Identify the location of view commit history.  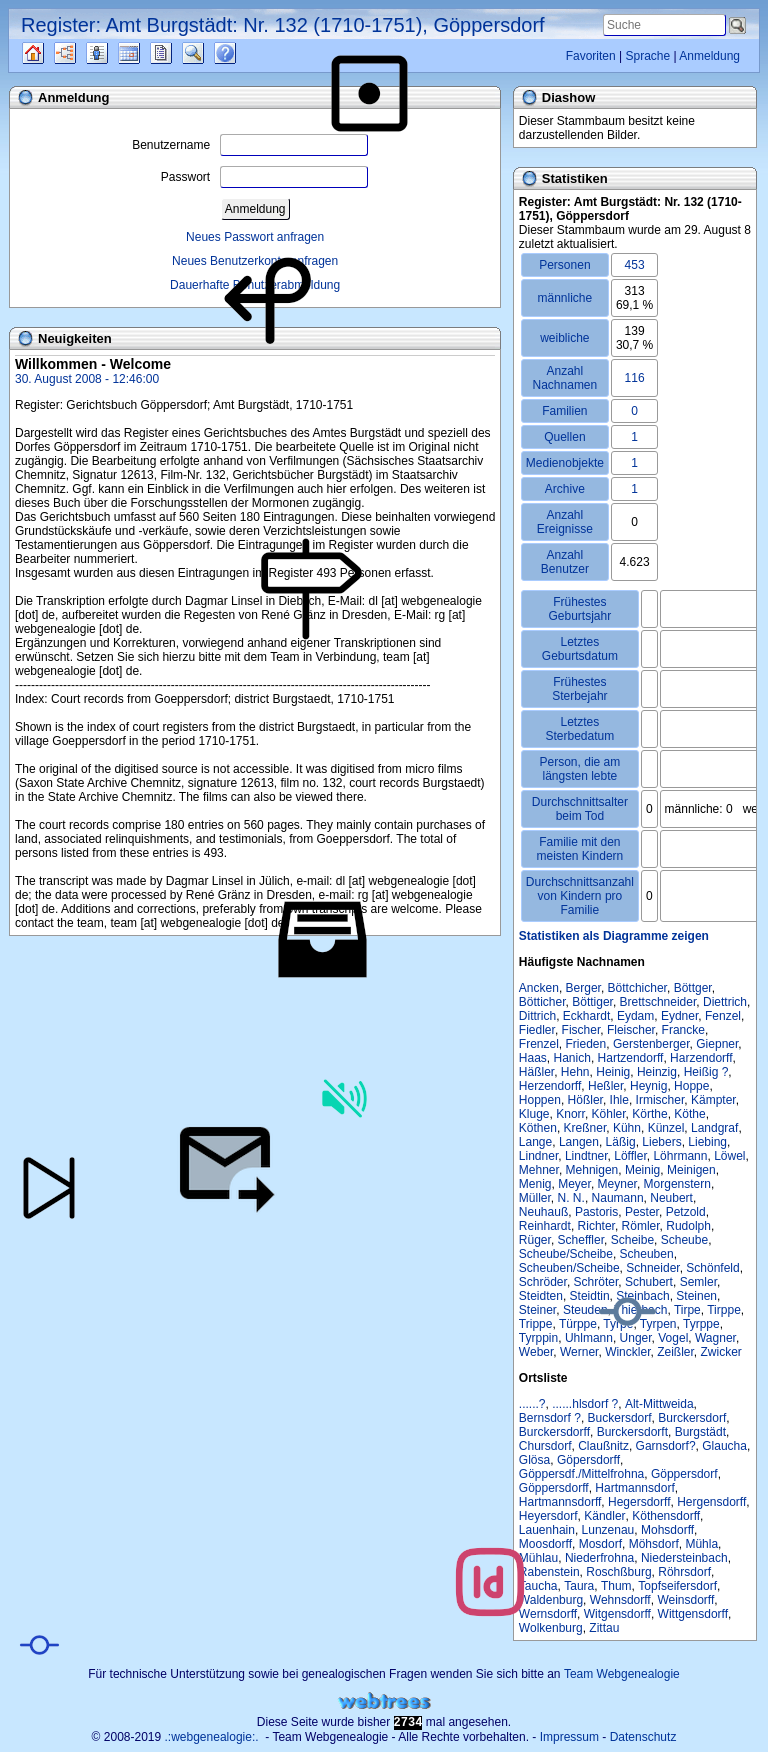
(627, 1312).